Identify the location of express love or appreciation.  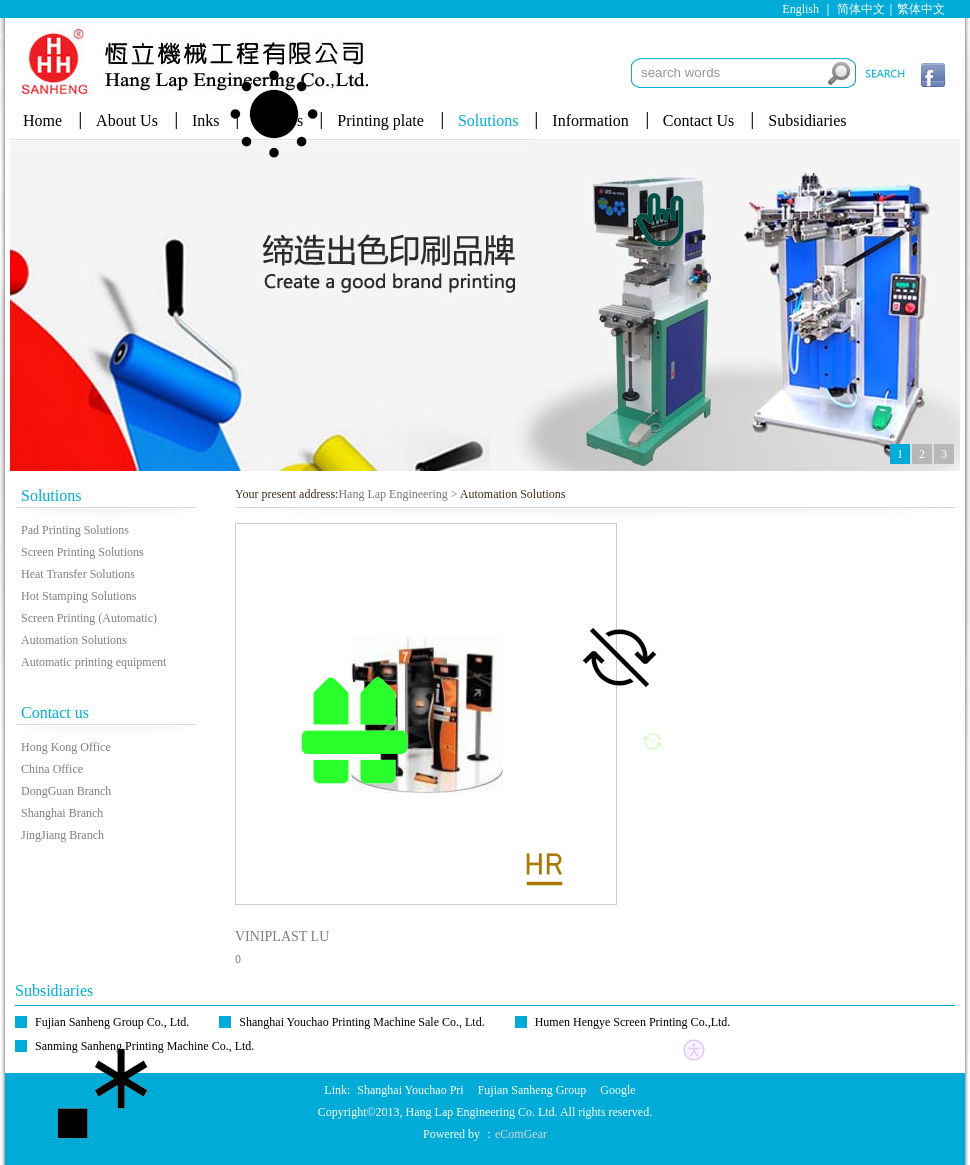
(660, 218).